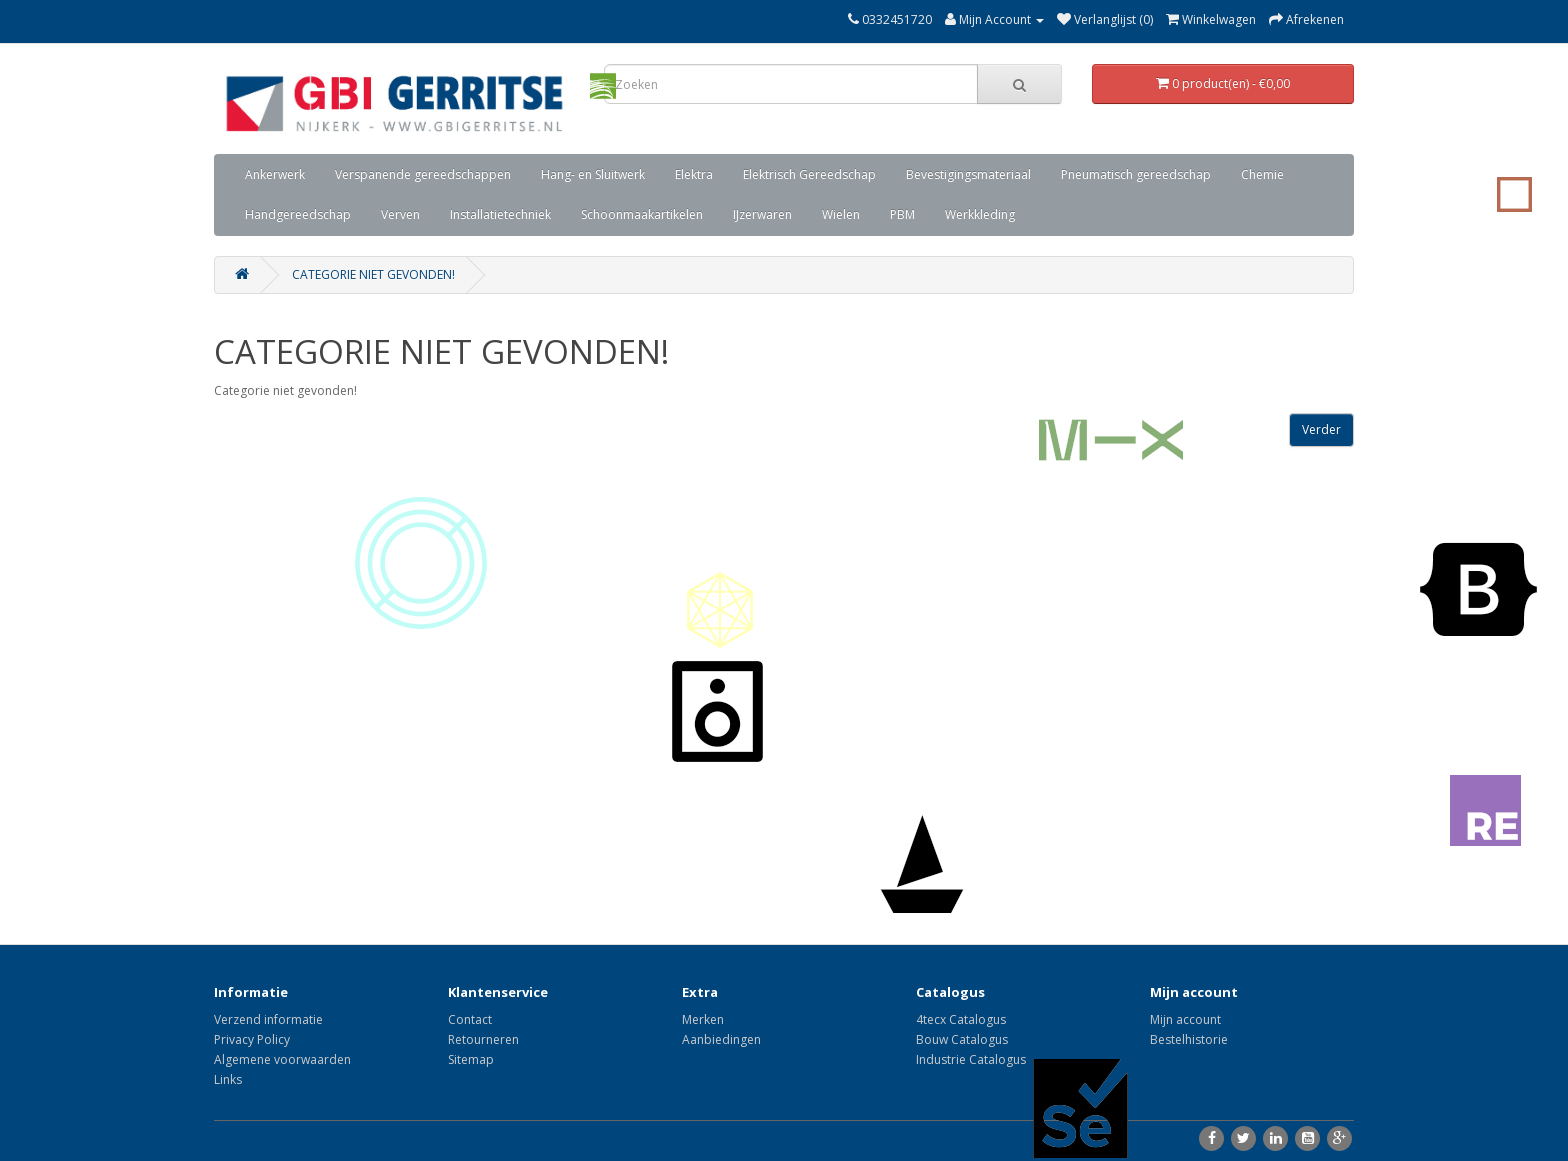  What do you see at coordinates (1514, 194) in the screenshot?
I see `open CodeSandbox development environment` at bounding box center [1514, 194].